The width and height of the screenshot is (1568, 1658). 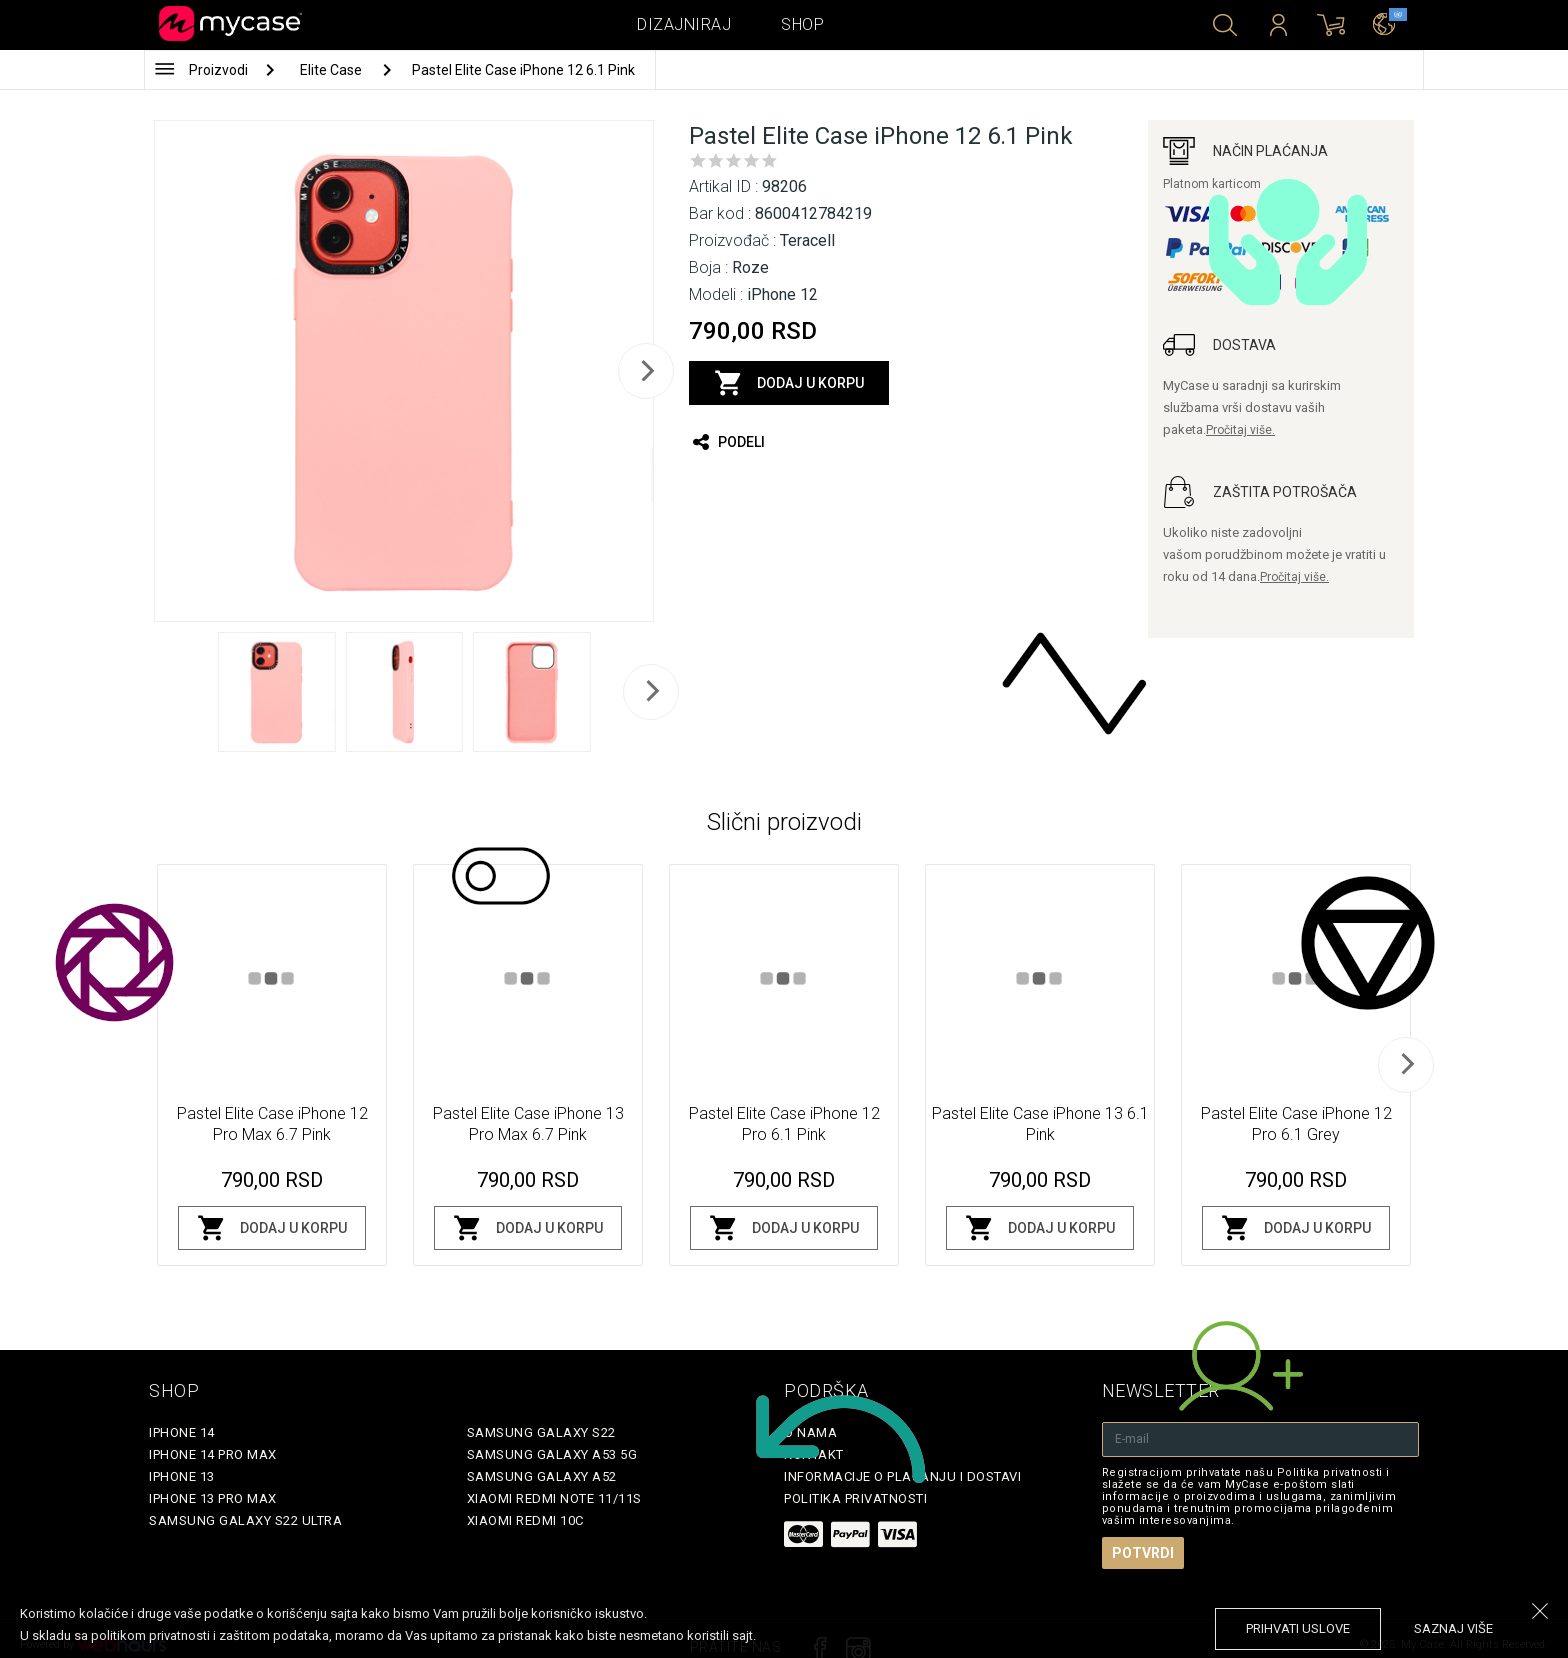 What do you see at coordinates (1237, 1370) in the screenshot?
I see `add a new contact or friend` at bounding box center [1237, 1370].